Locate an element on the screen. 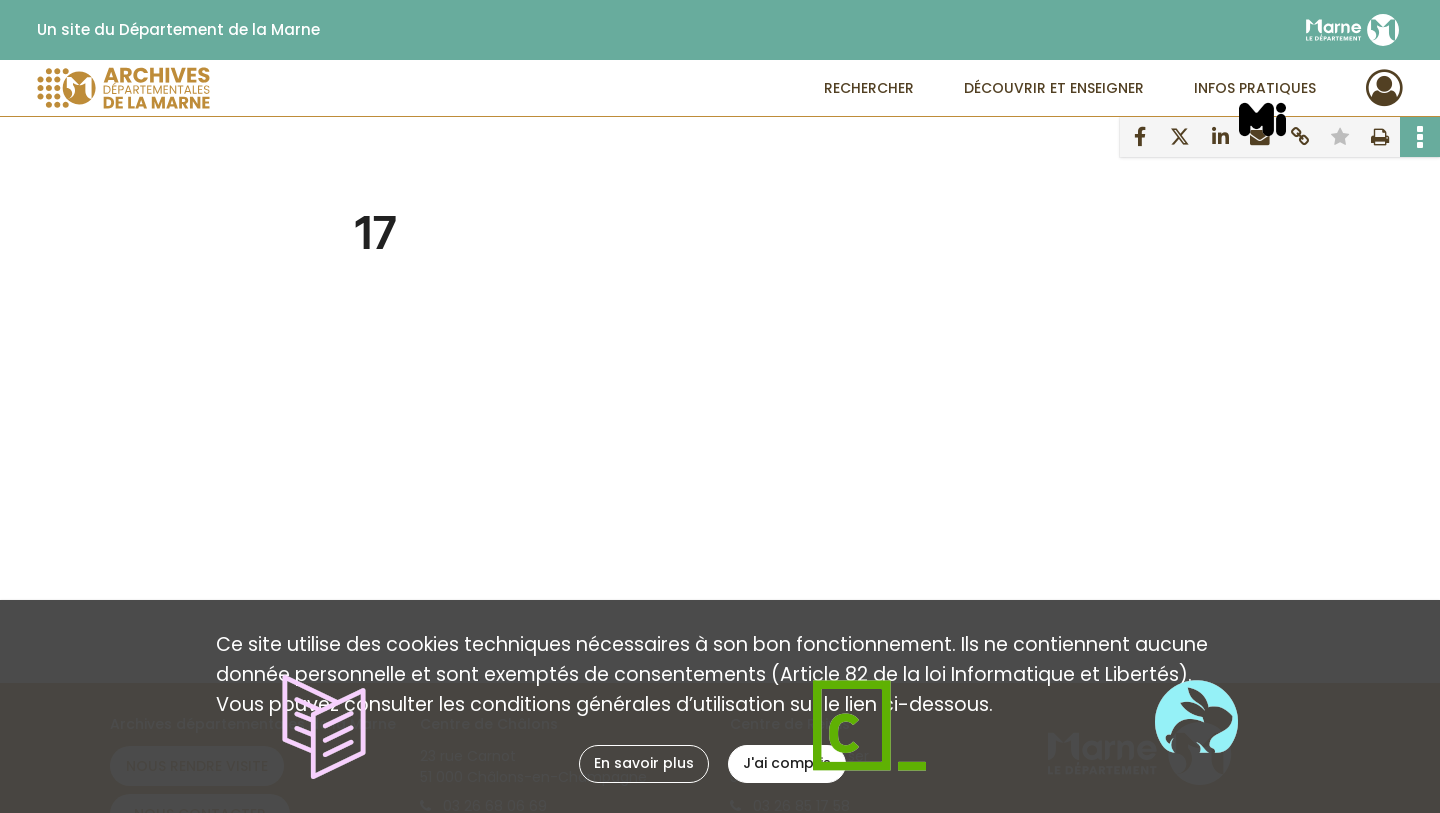  open codecademy app or website is located at coordinates (869, 725).